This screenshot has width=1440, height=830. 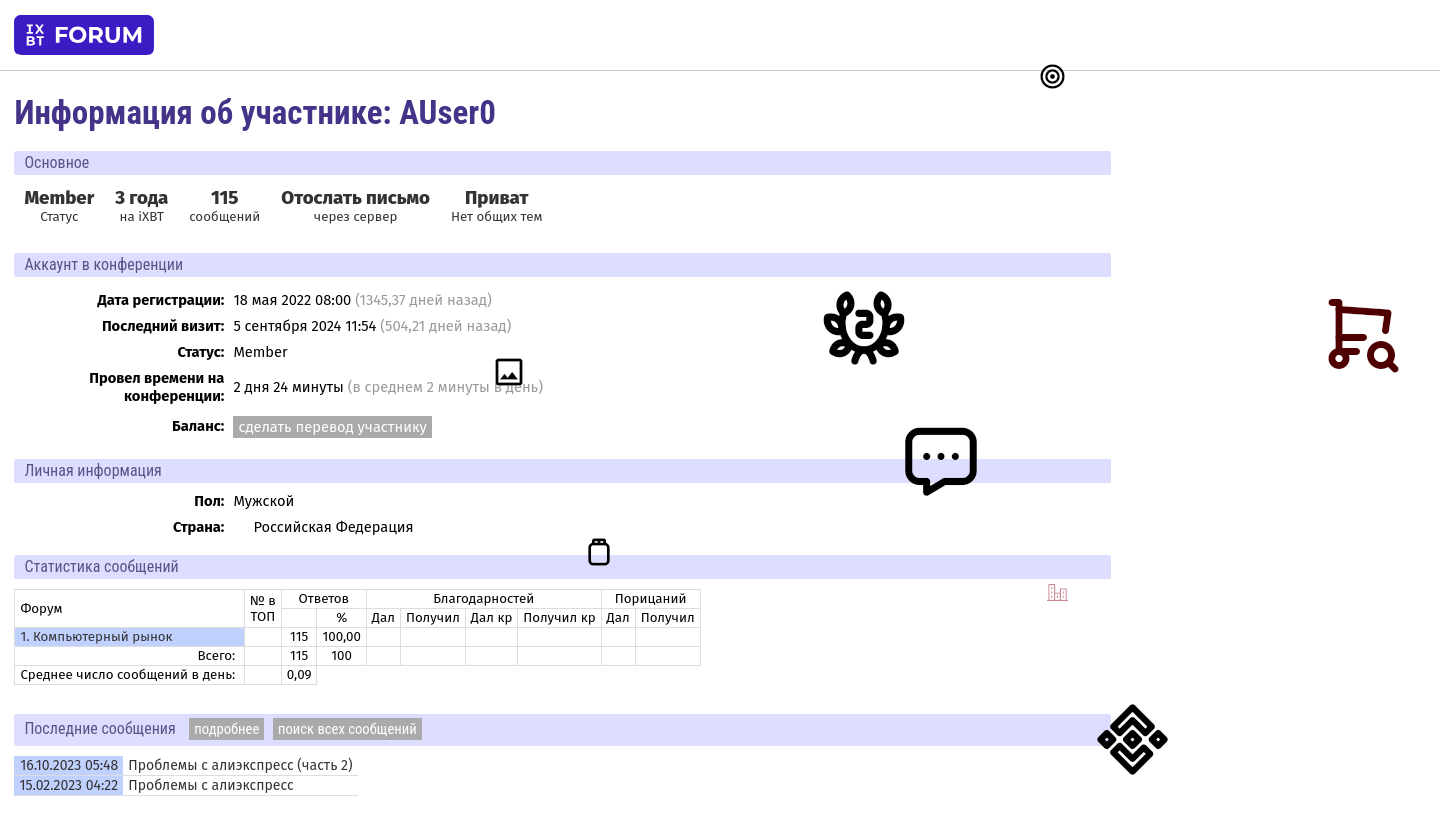 What do you see at coordinates (509, 372) in the screenshot?
I see `view photos or images` at bounding box center [509, 372].